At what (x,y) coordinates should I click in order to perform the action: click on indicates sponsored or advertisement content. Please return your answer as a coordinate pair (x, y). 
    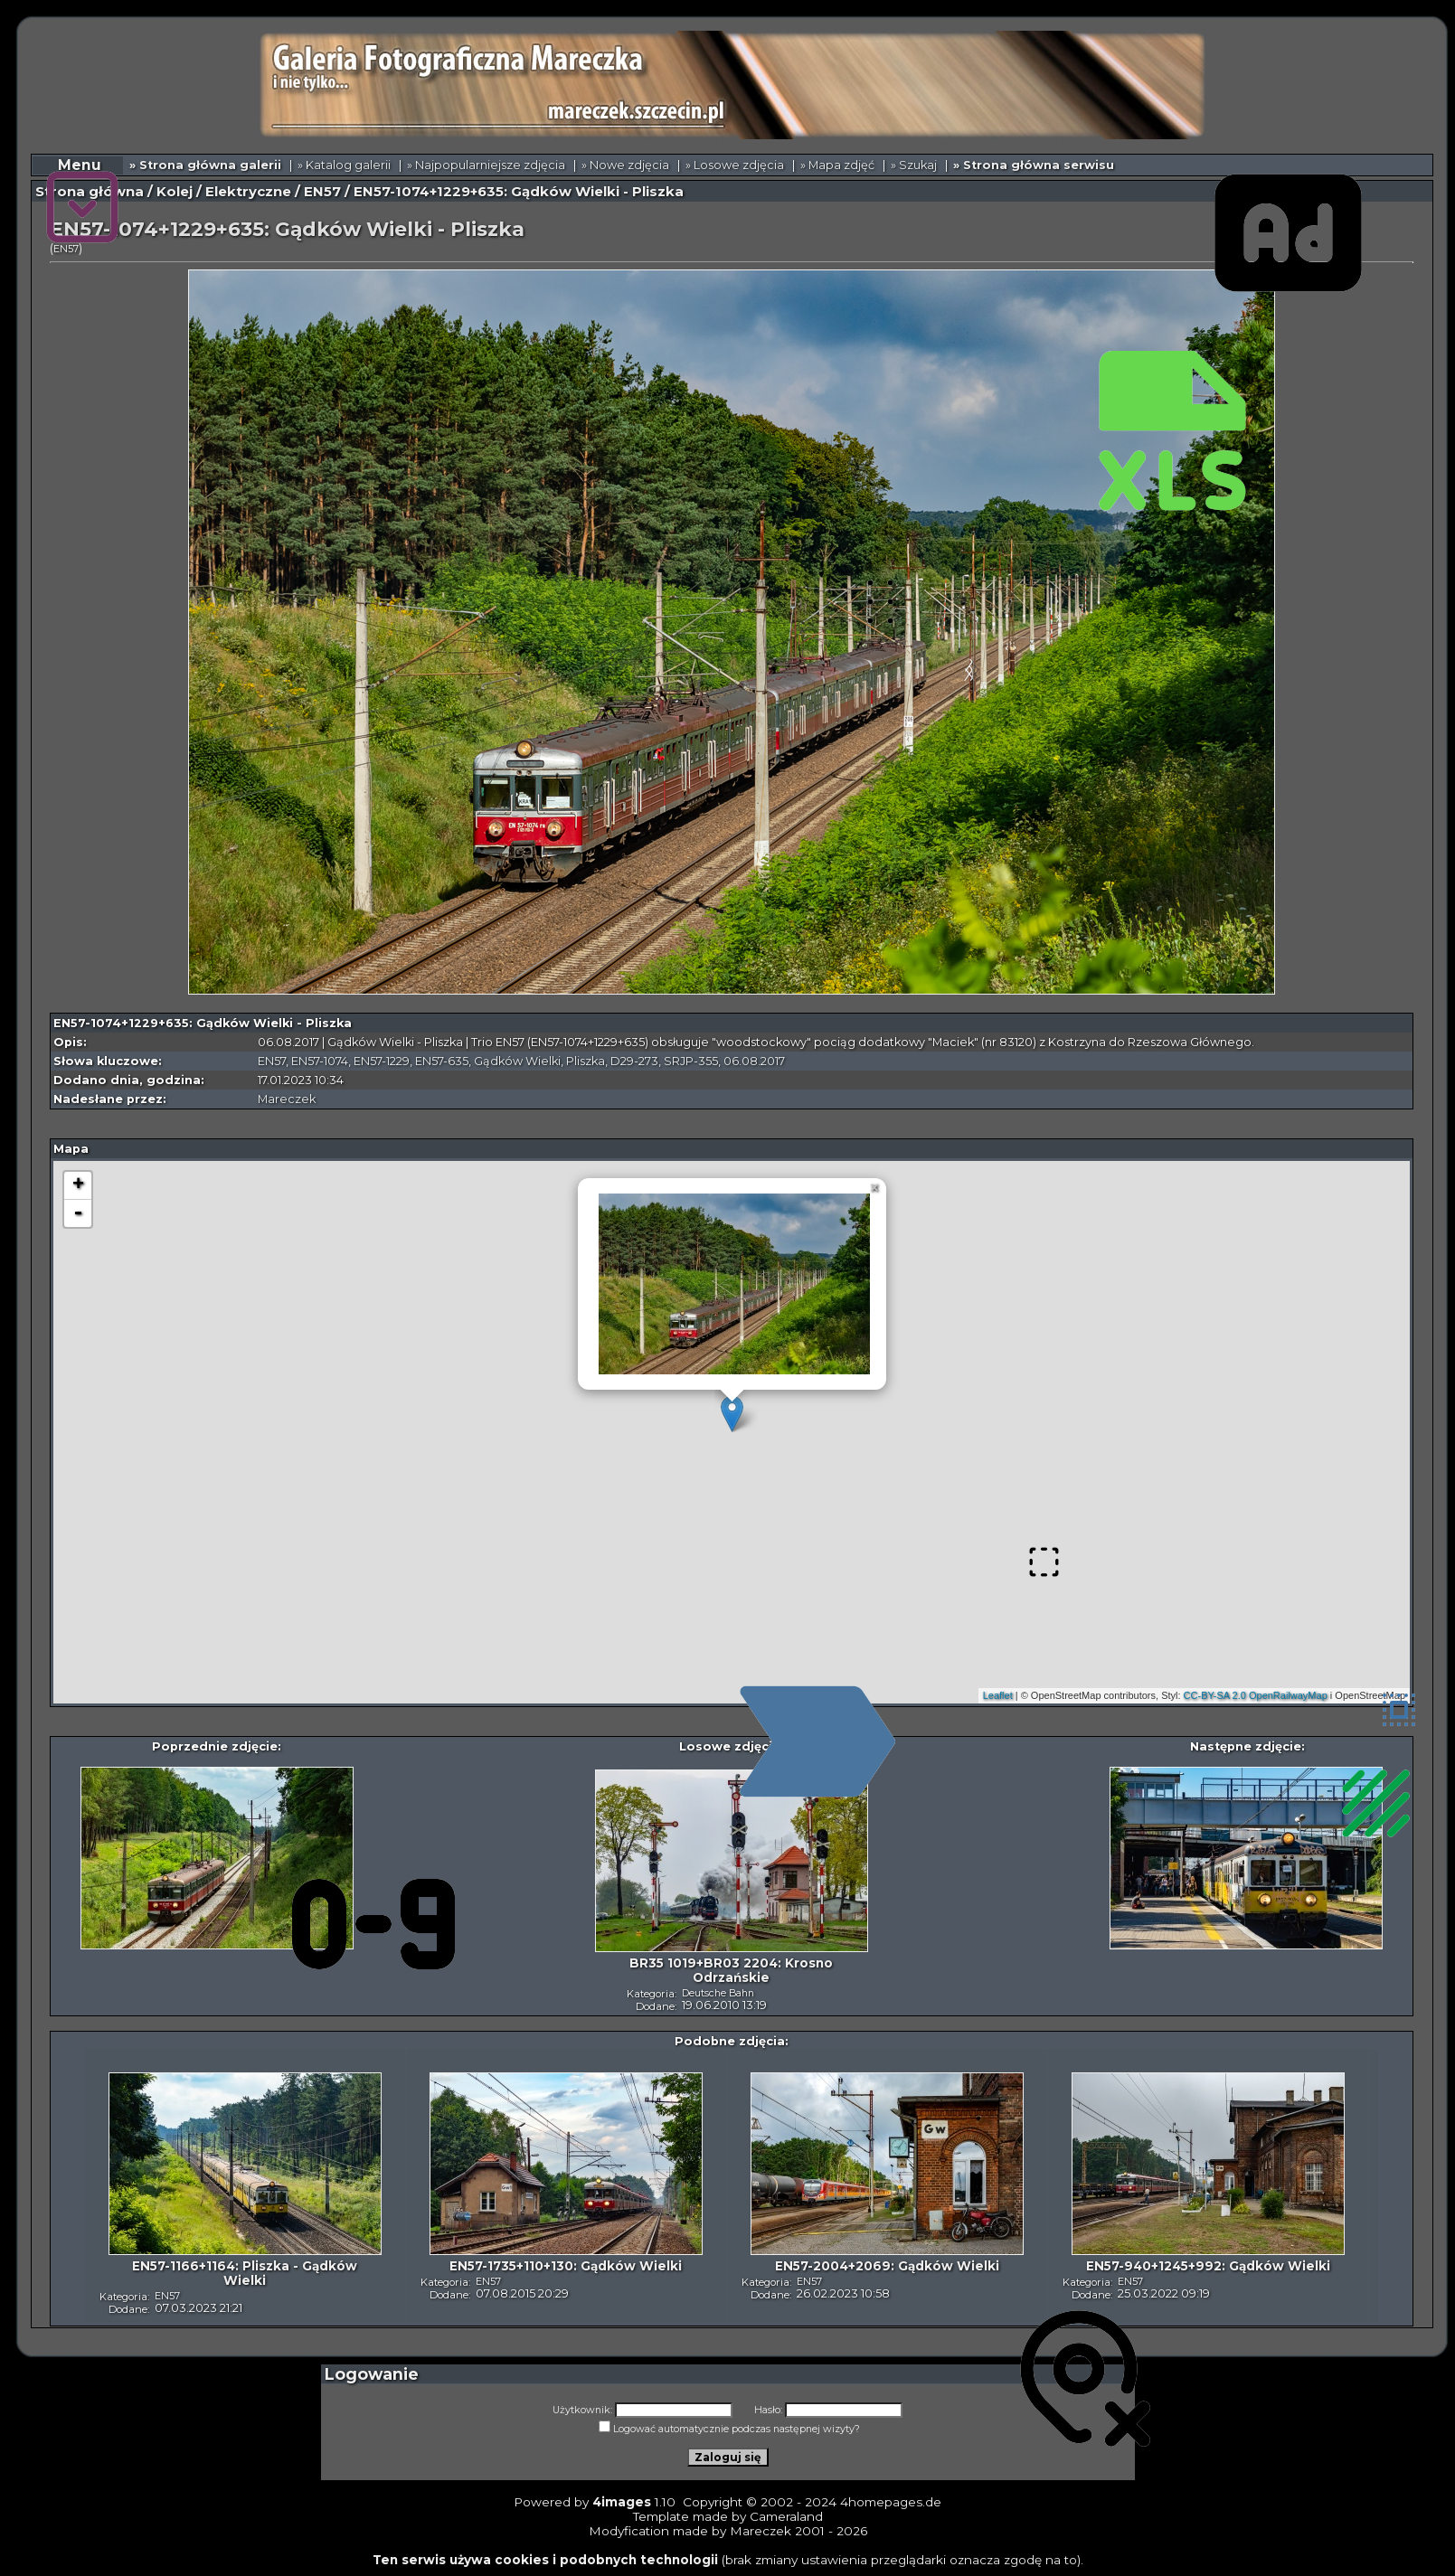
    Looking at the image, I should click on (1288, 232).